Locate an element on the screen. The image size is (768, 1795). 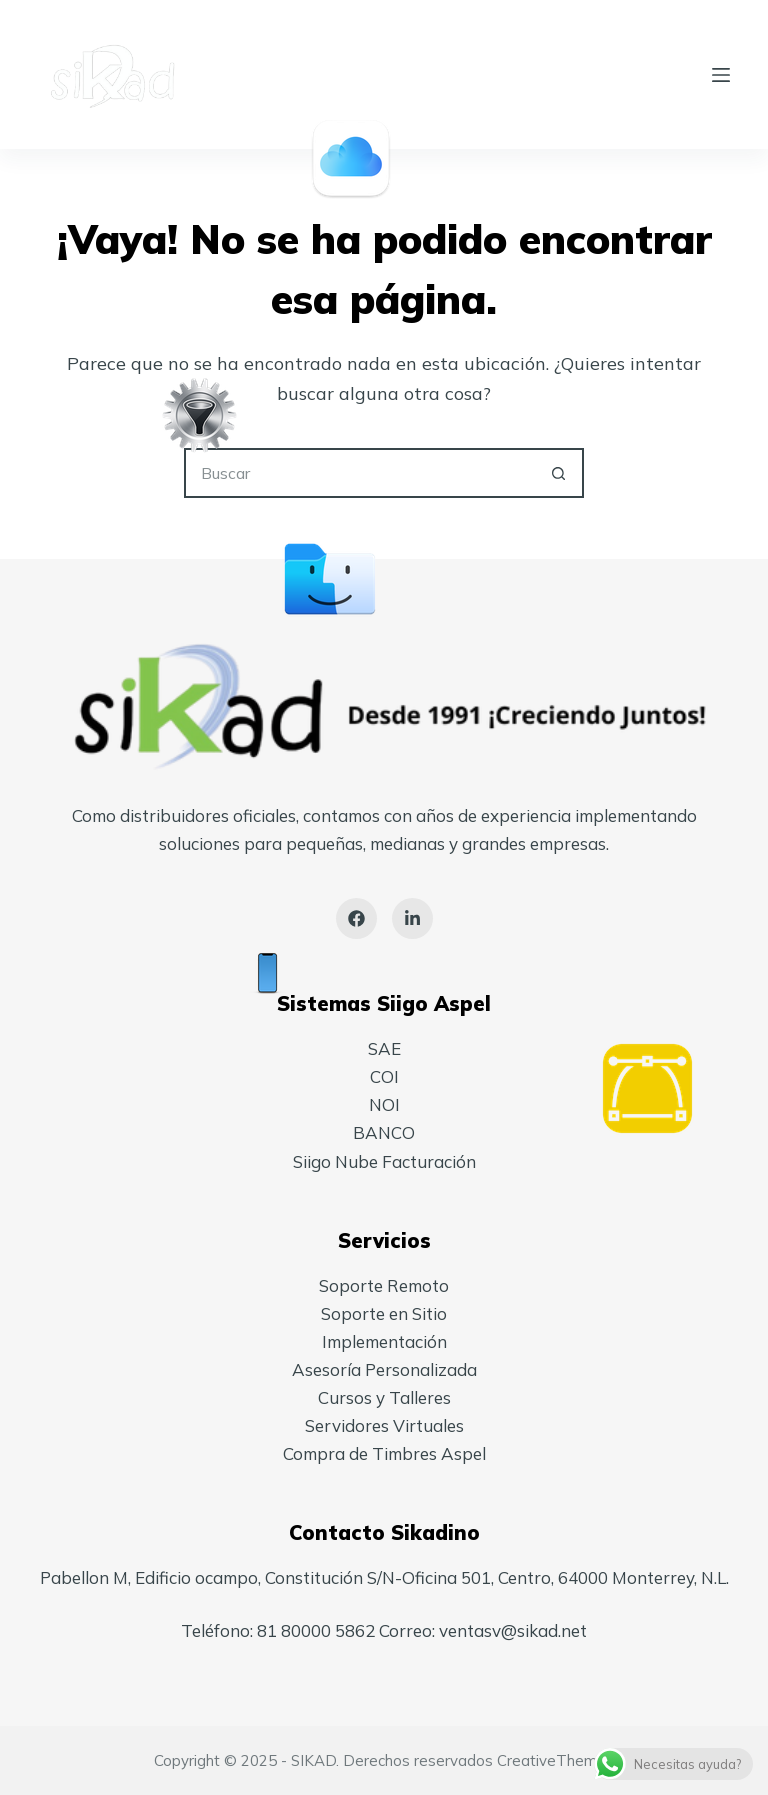
open iCloud Drive folder is located at coordinates (351, 158).